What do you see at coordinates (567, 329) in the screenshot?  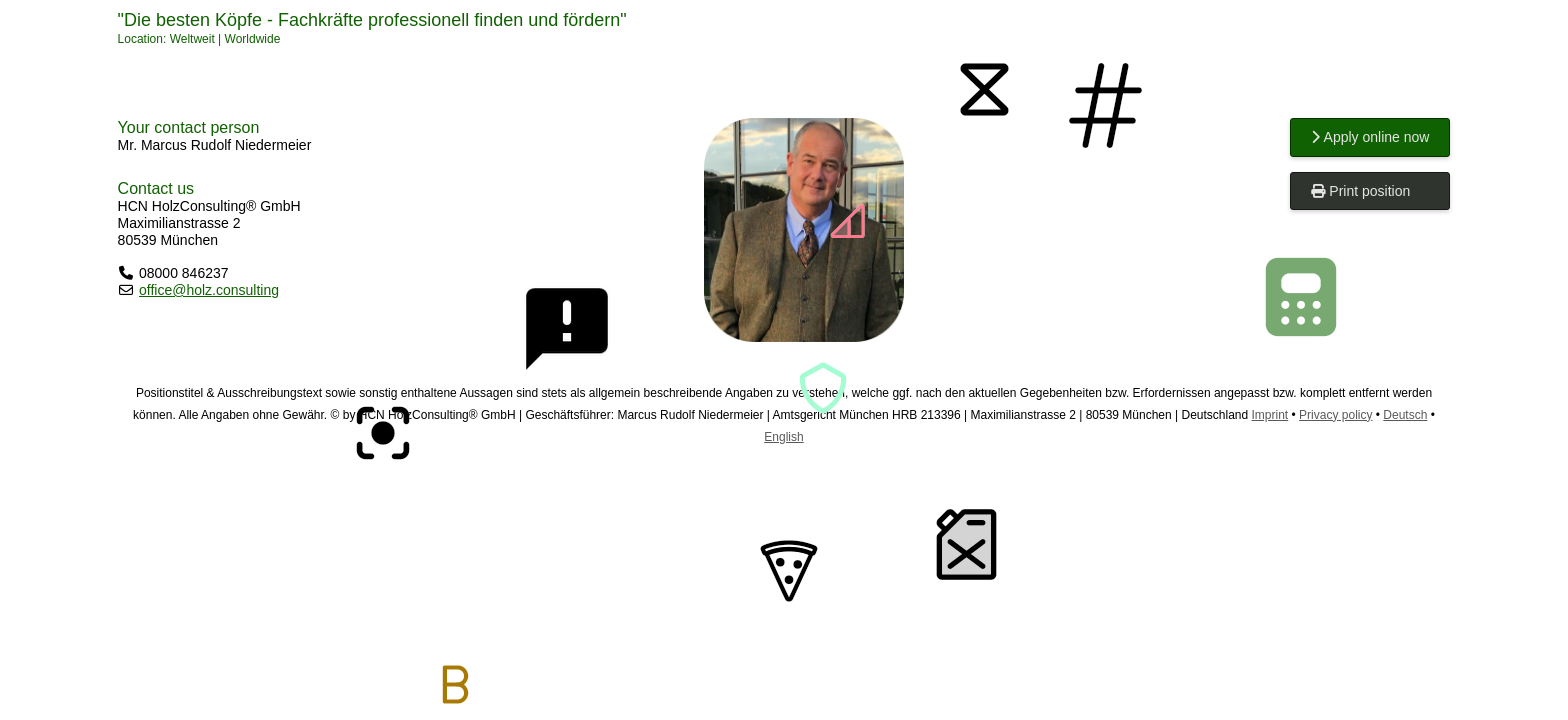 I see `view announcements or alerts` at bounding box center [567, 329].